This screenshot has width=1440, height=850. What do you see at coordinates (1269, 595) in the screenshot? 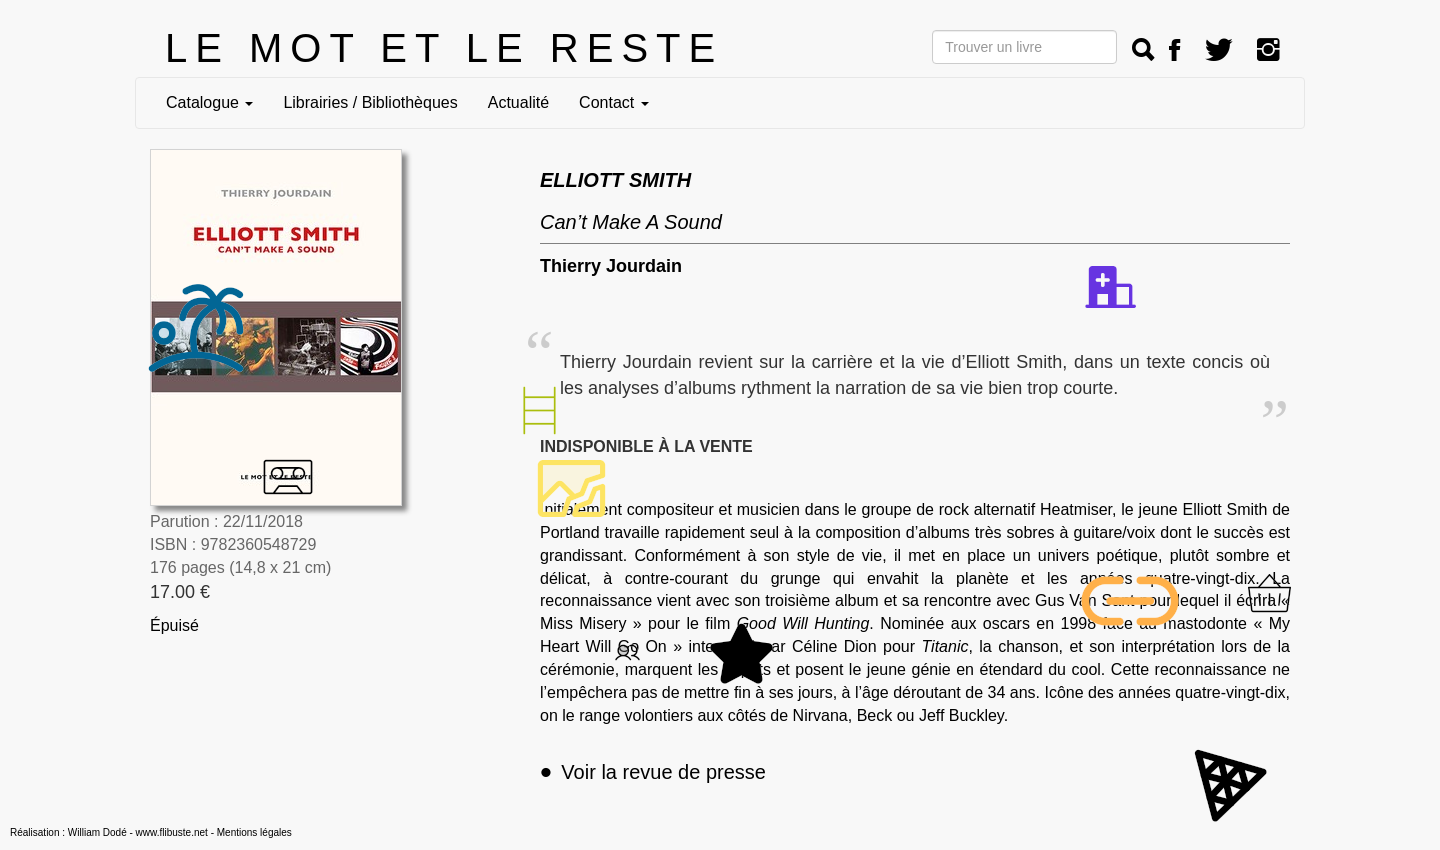
I see `view your shopping basket` at bounding box center [1269, 595].